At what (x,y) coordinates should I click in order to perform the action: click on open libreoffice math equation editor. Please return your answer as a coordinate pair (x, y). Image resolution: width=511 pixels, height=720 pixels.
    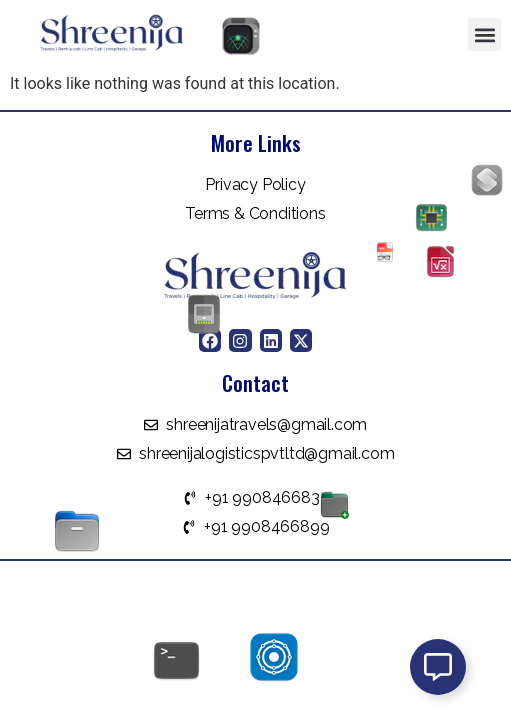
    Looking at the image, I should click on (440, 261).